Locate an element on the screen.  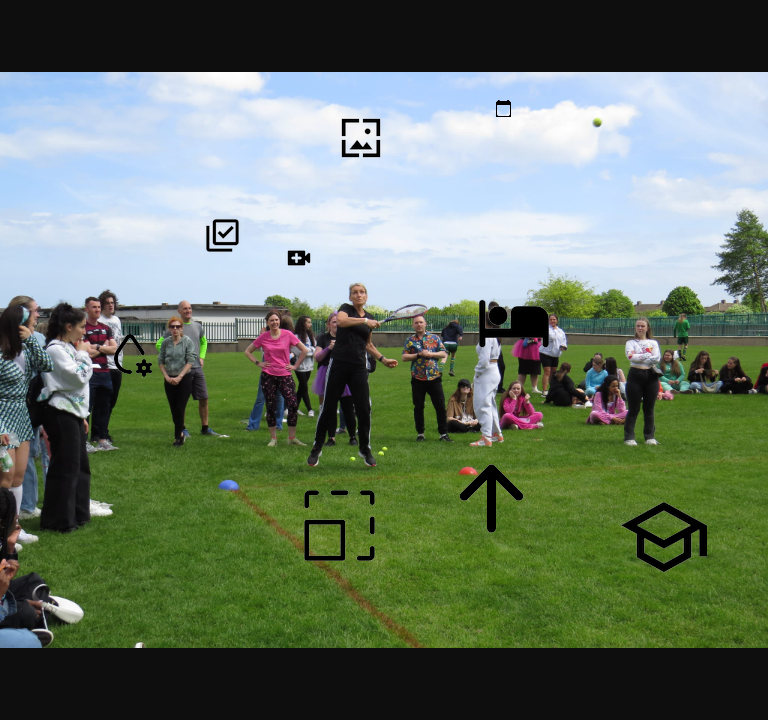
access education or school-related features is located at coordinates (664, 537).